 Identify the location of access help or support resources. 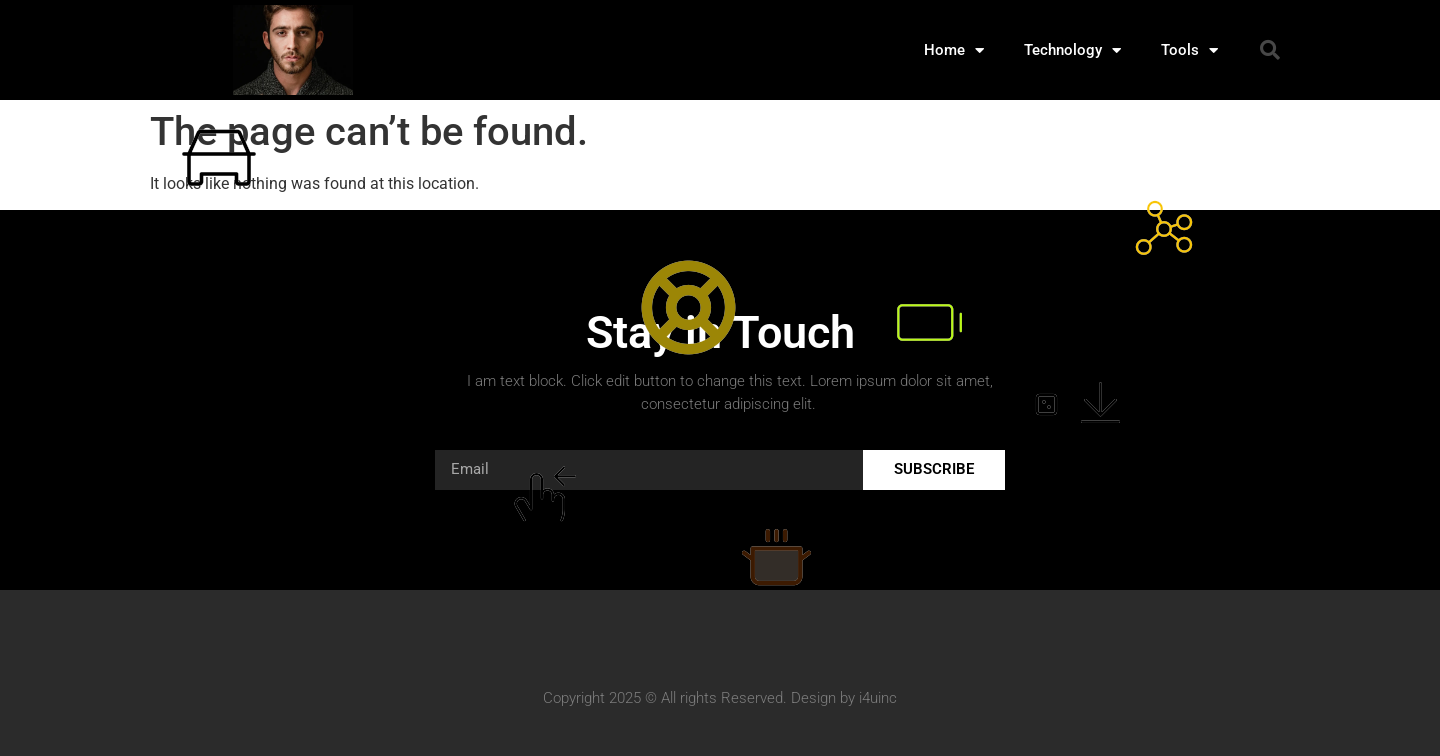
(688, 307).